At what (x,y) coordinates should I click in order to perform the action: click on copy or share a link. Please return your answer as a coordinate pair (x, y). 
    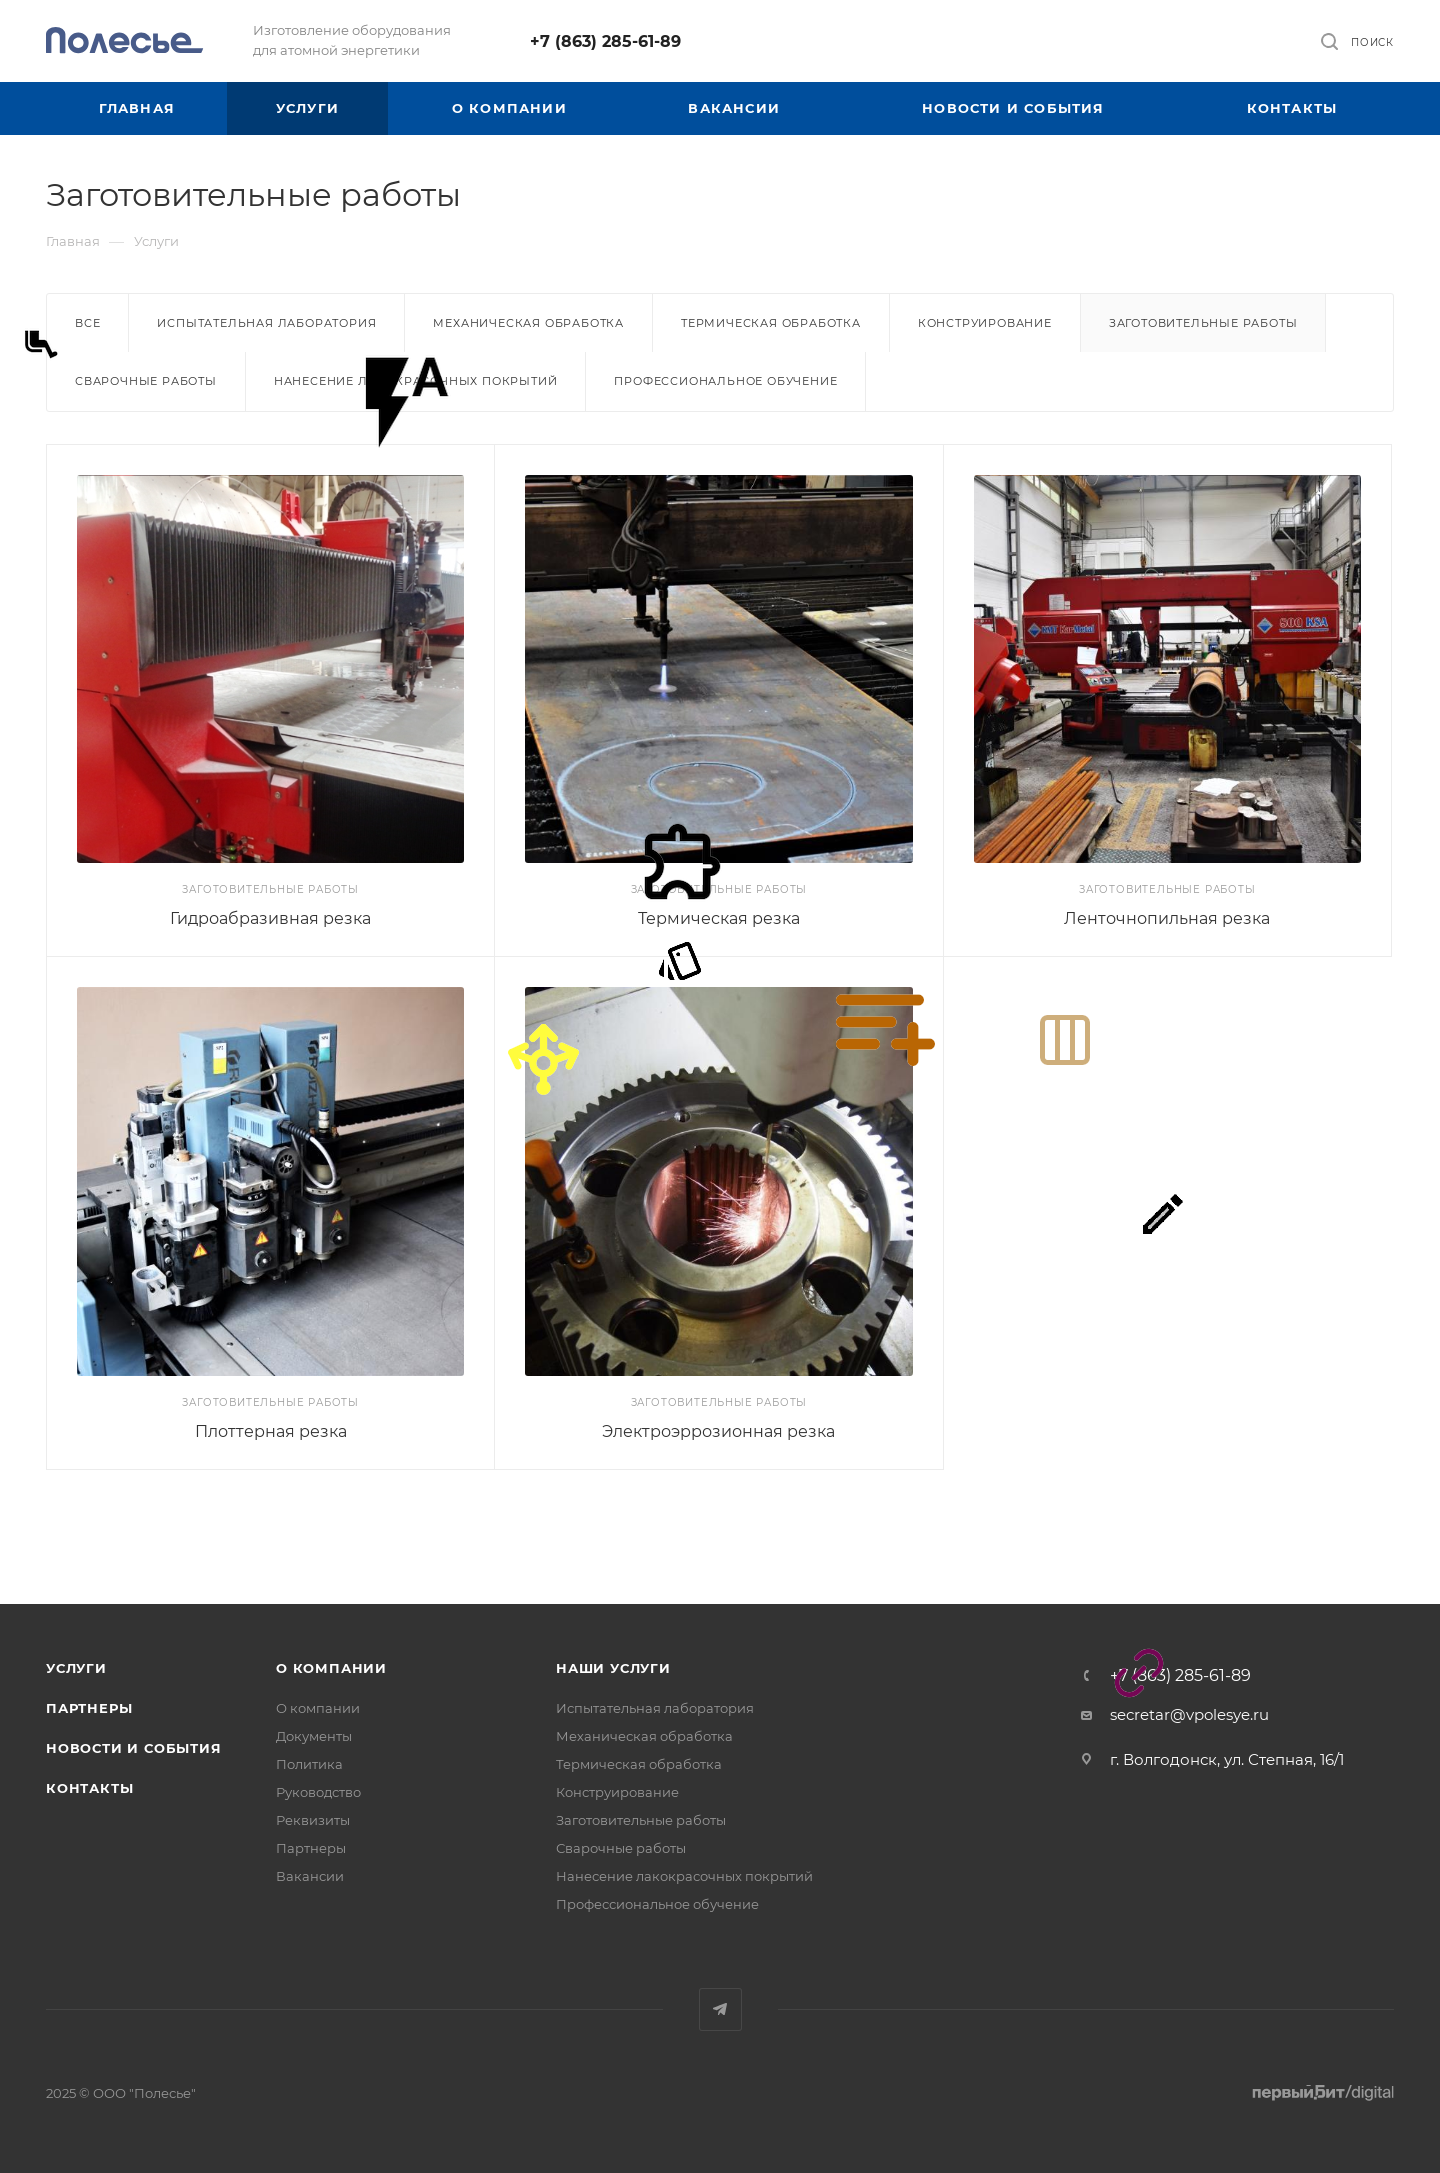
    Looking at the image, I should click on (1139, 1673).